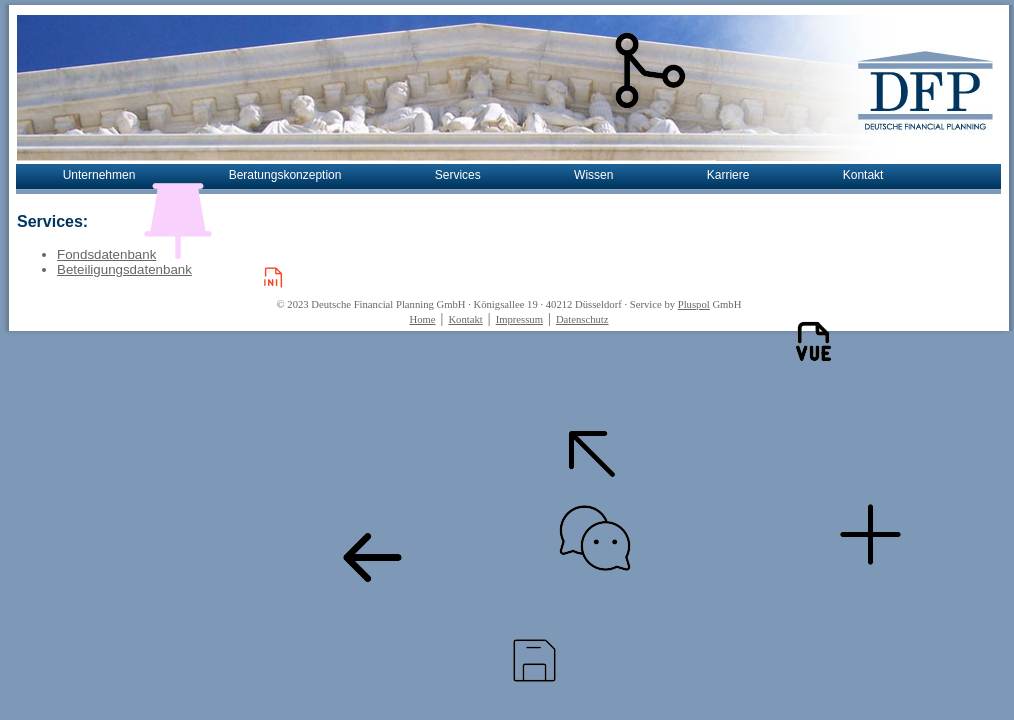 The width and height of the screenshot is (1014, 720). What do you see at coordinates (372, 557) in the screenshot?
I see `go back to the previous screen` at bounding box center [372, 557].